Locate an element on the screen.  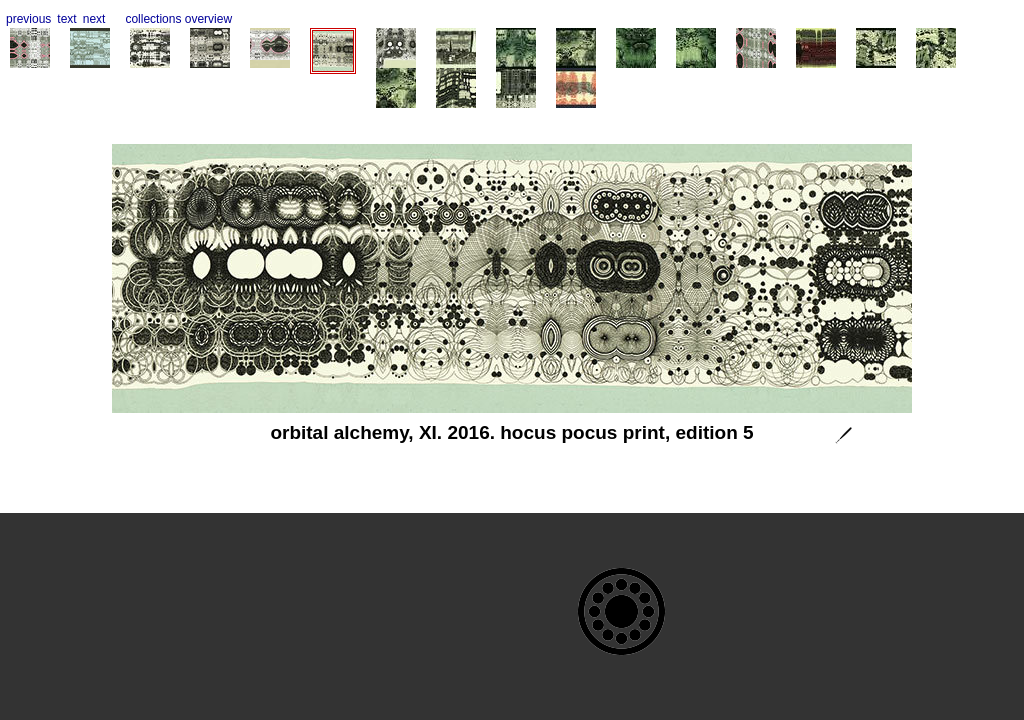
access baseball or batting-related content is located at coordinates (843, 435).